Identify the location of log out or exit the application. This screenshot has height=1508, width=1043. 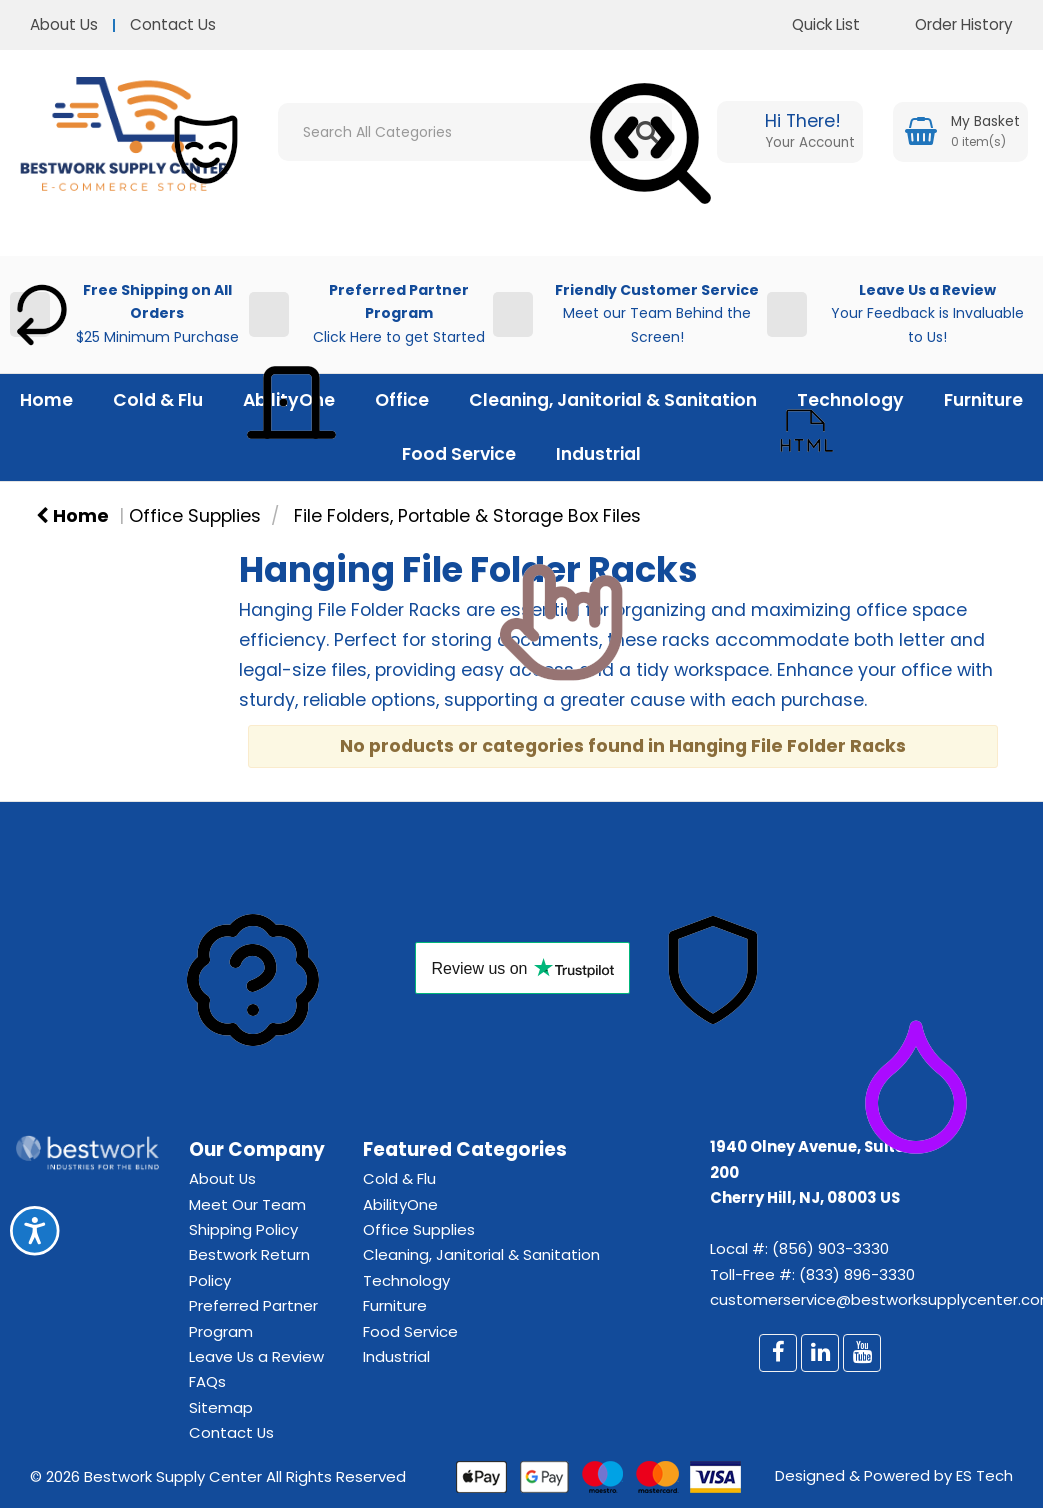
(291, 402).